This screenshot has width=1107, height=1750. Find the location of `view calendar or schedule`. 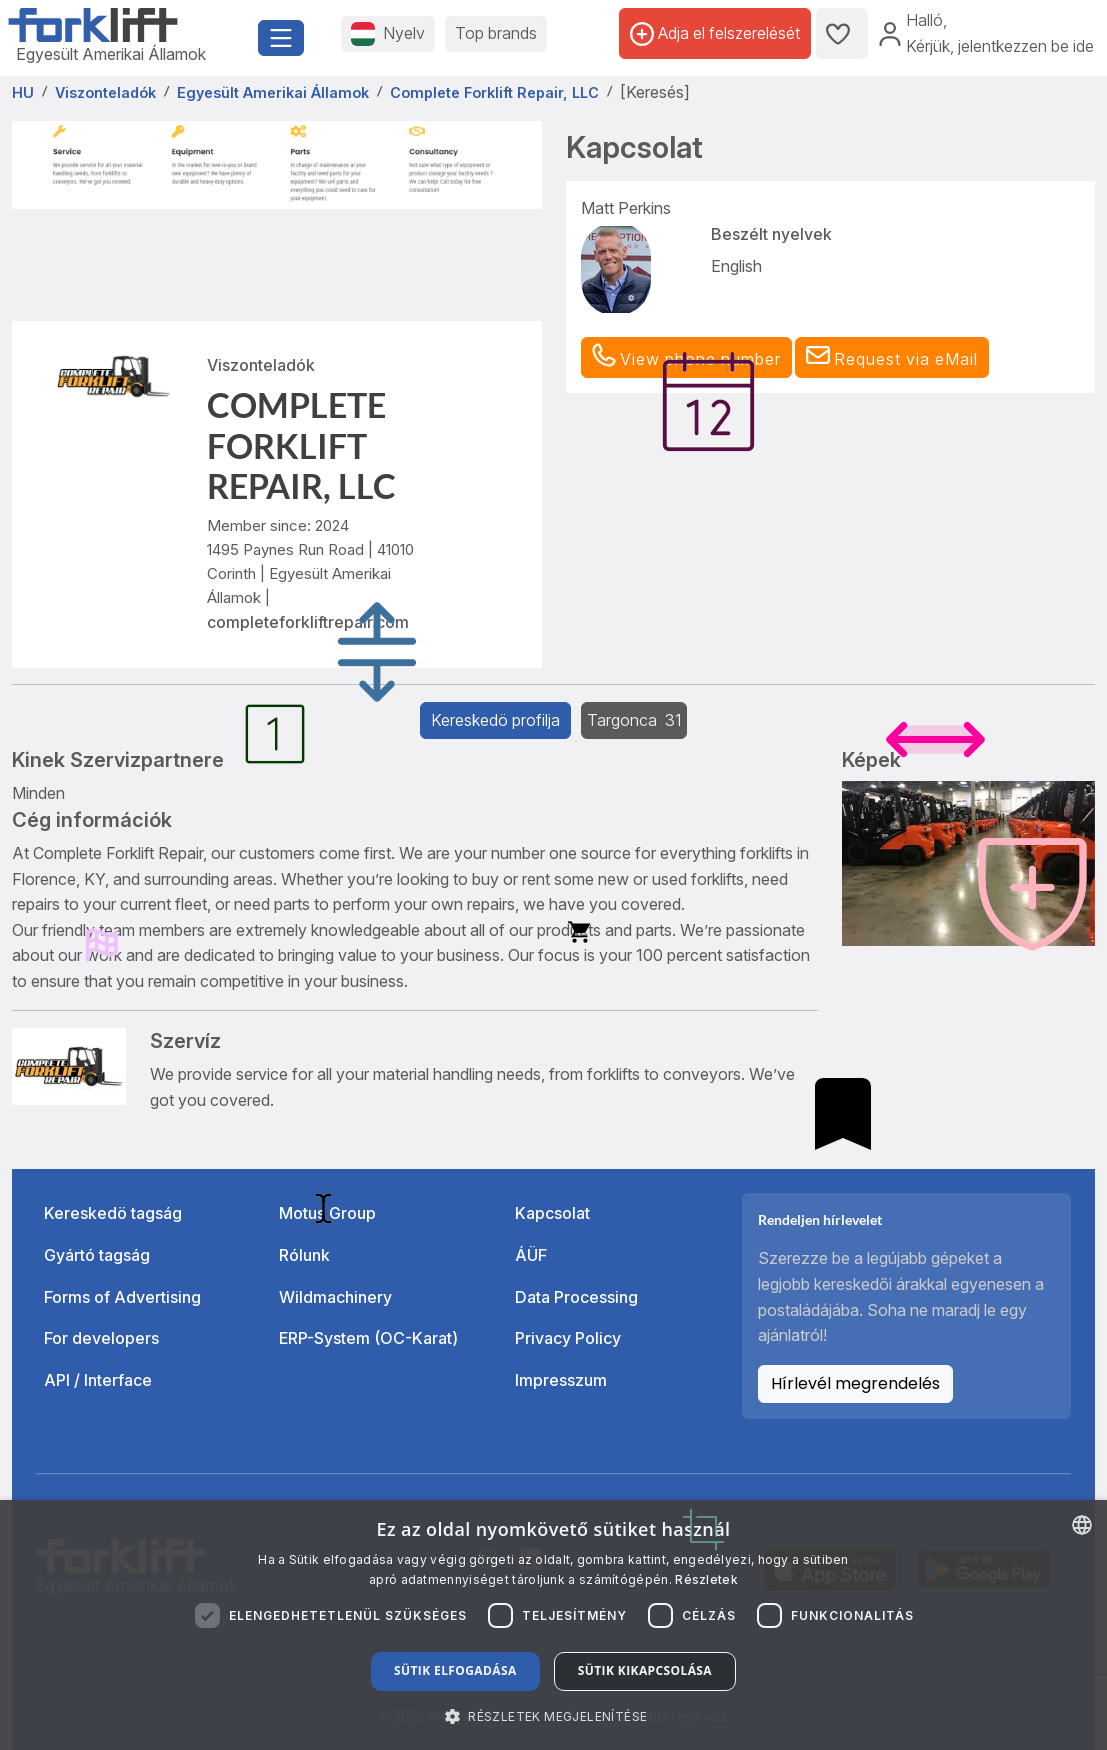

view calendar or schedule is located at coordinates (708, 405).